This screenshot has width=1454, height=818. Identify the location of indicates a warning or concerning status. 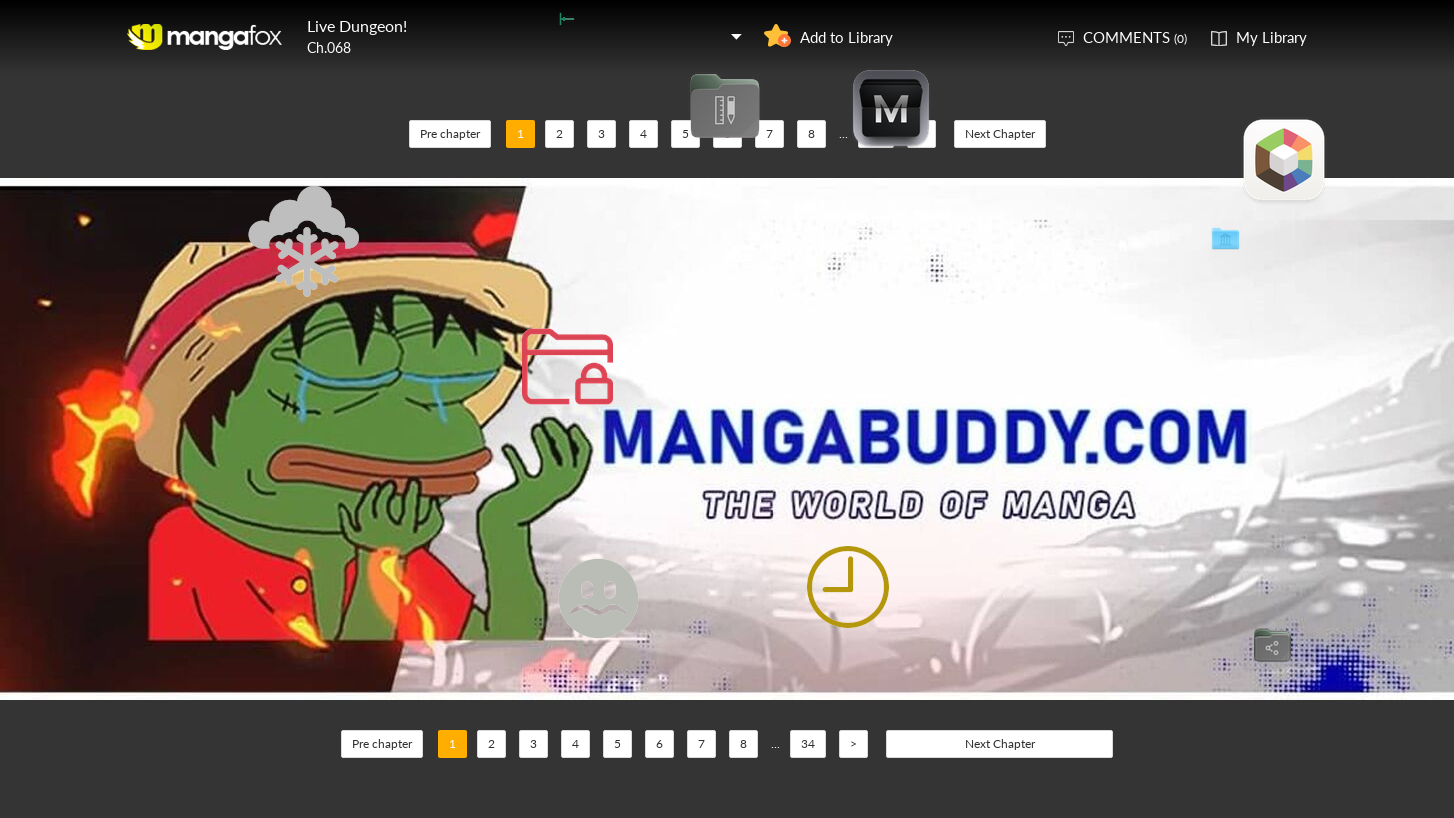
(598, 598).